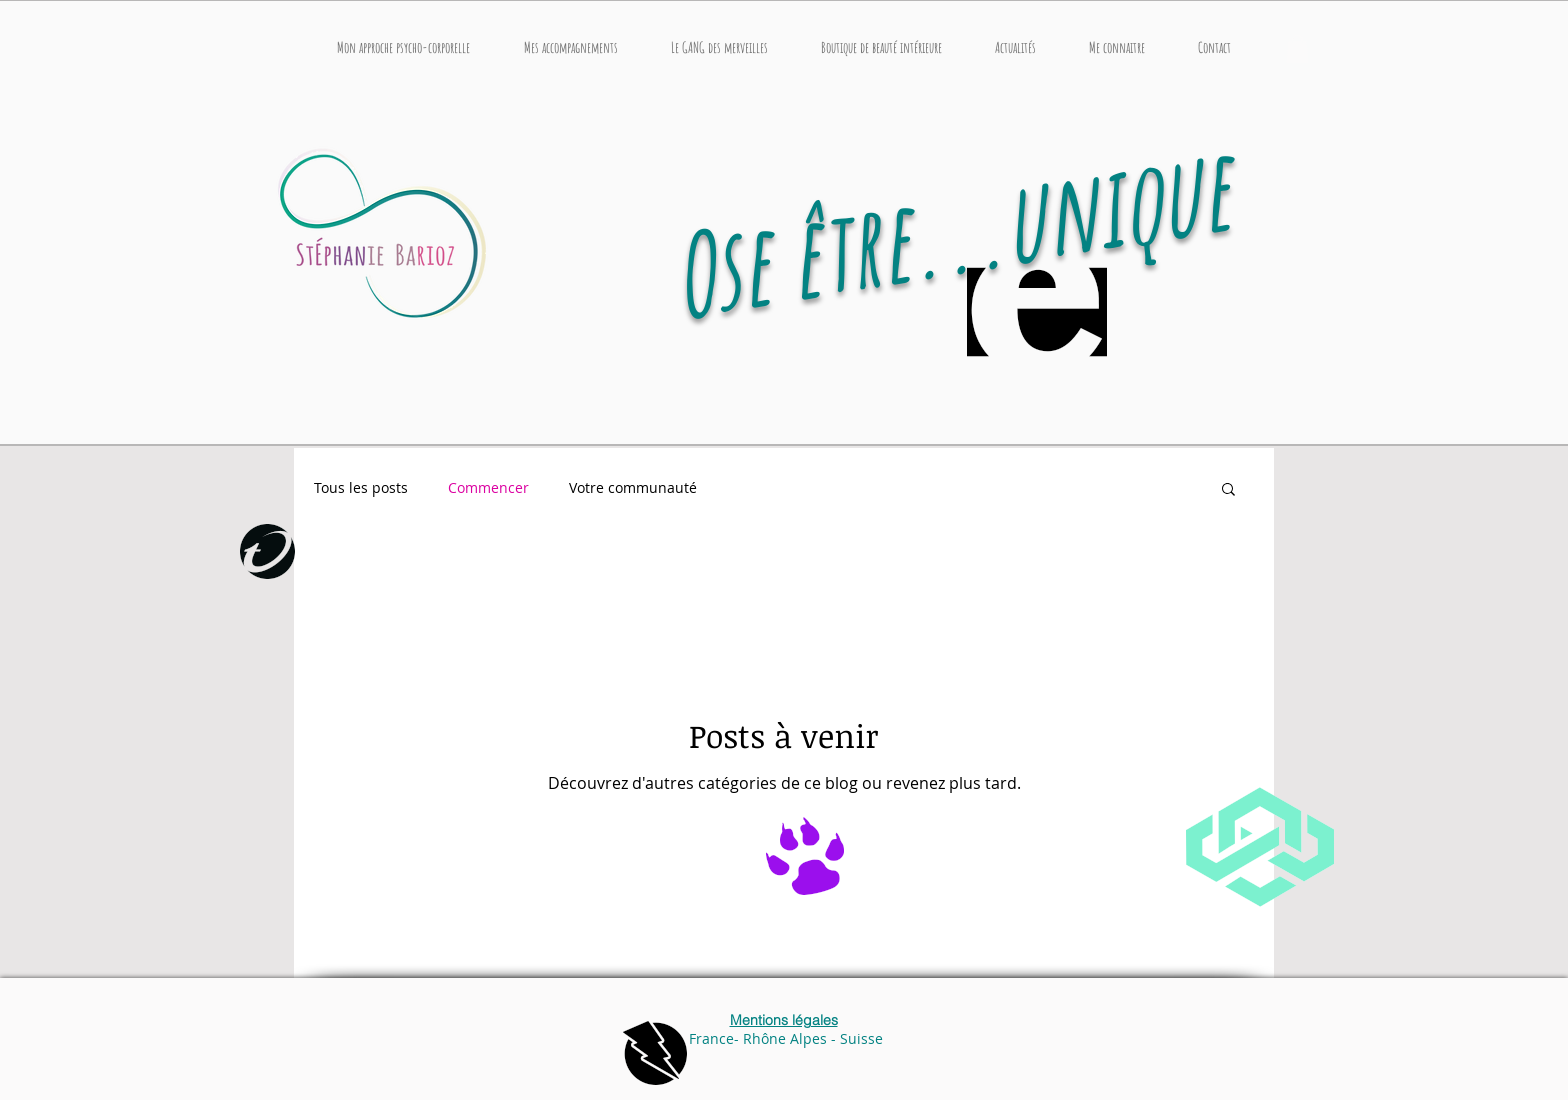 This screenshot has height=1100, width=1568. I want to click on loopback framework logo, so click(1260, 847).